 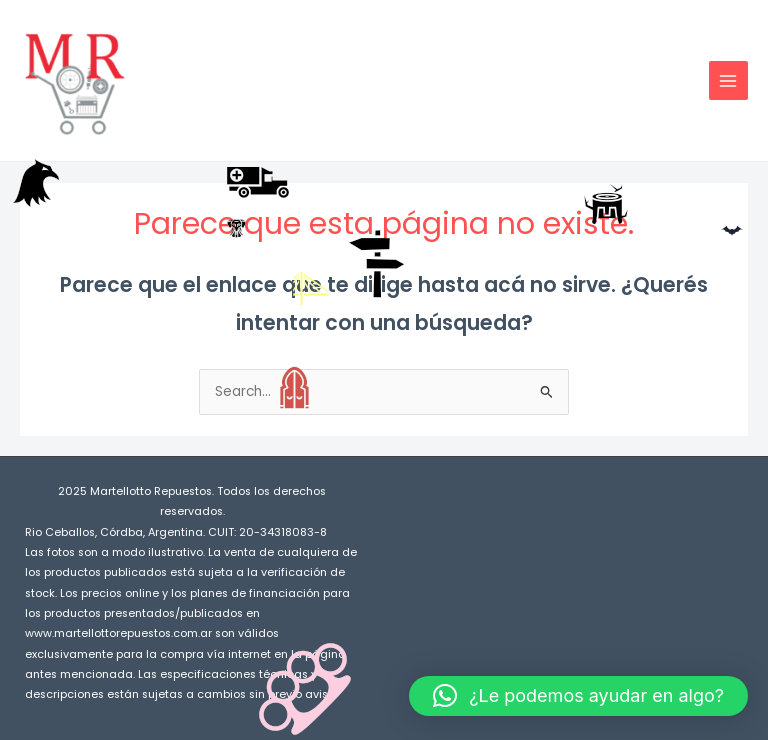 What do you see at coordinates (305, 689) in the screenshot?
I see `equip brass knuckles weapon` at bounding box center [305, 689].